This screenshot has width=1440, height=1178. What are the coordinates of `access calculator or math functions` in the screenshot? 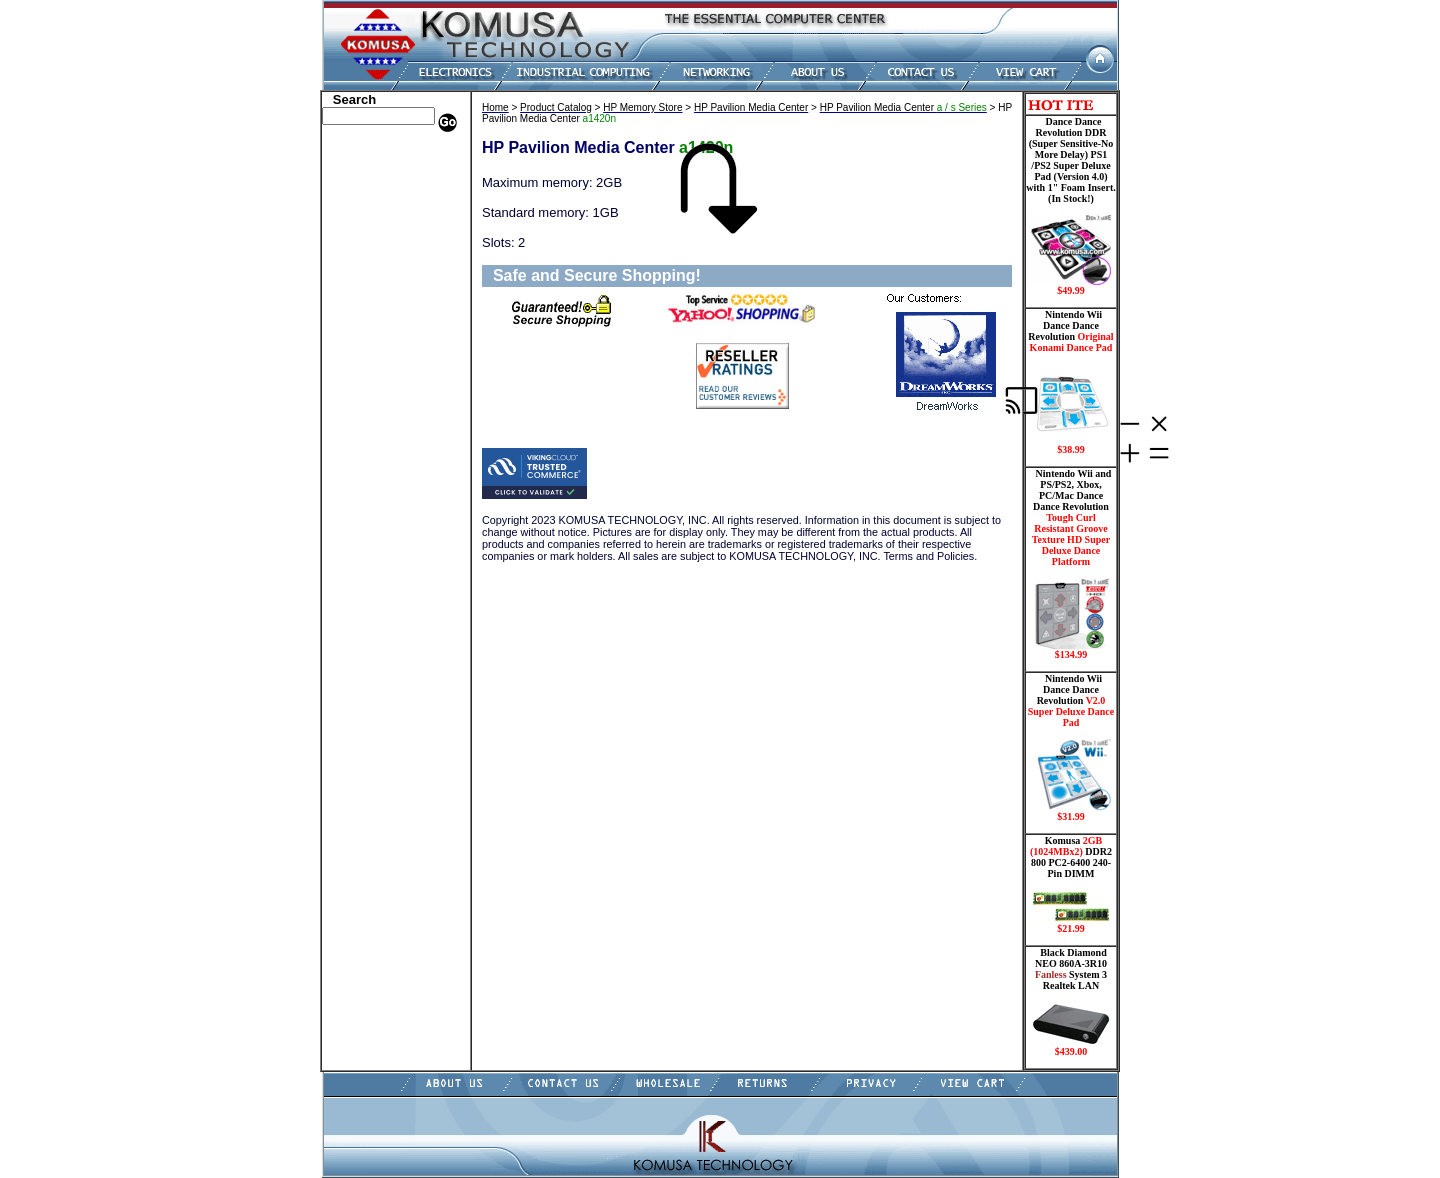 It's located at (1144, 438).